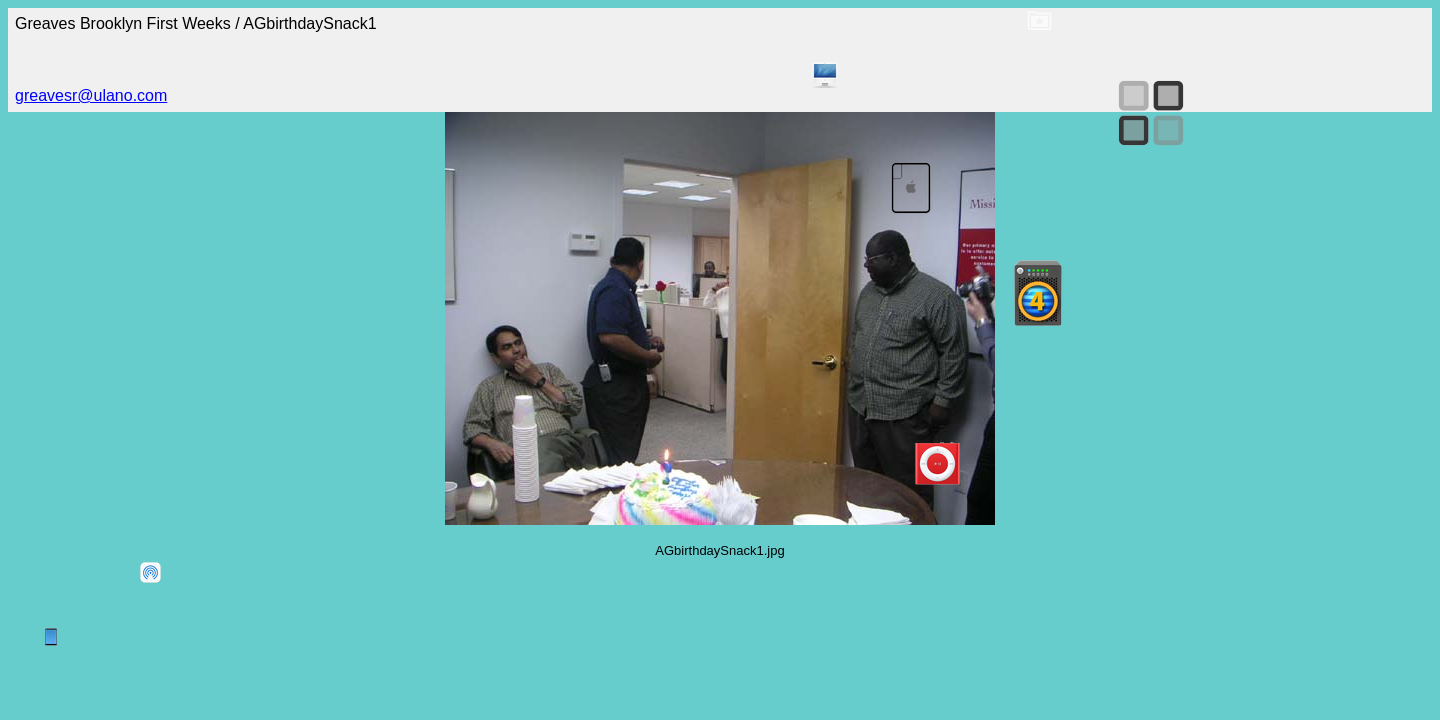  What do you see at coordinates (825, 73) in the screenshot?
I see `represents an iMac device in system settings` at bounding box center [825, 73].